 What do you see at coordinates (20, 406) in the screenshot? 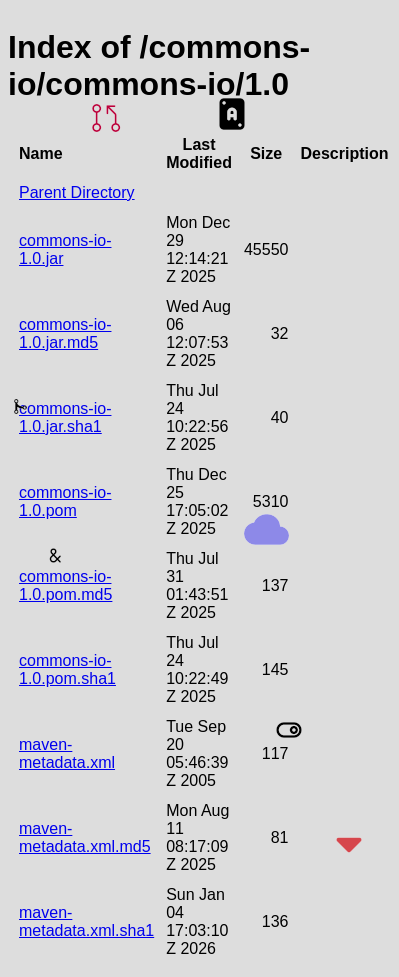
I see `merge branches in a git repository` at bounding box center [20, 406].